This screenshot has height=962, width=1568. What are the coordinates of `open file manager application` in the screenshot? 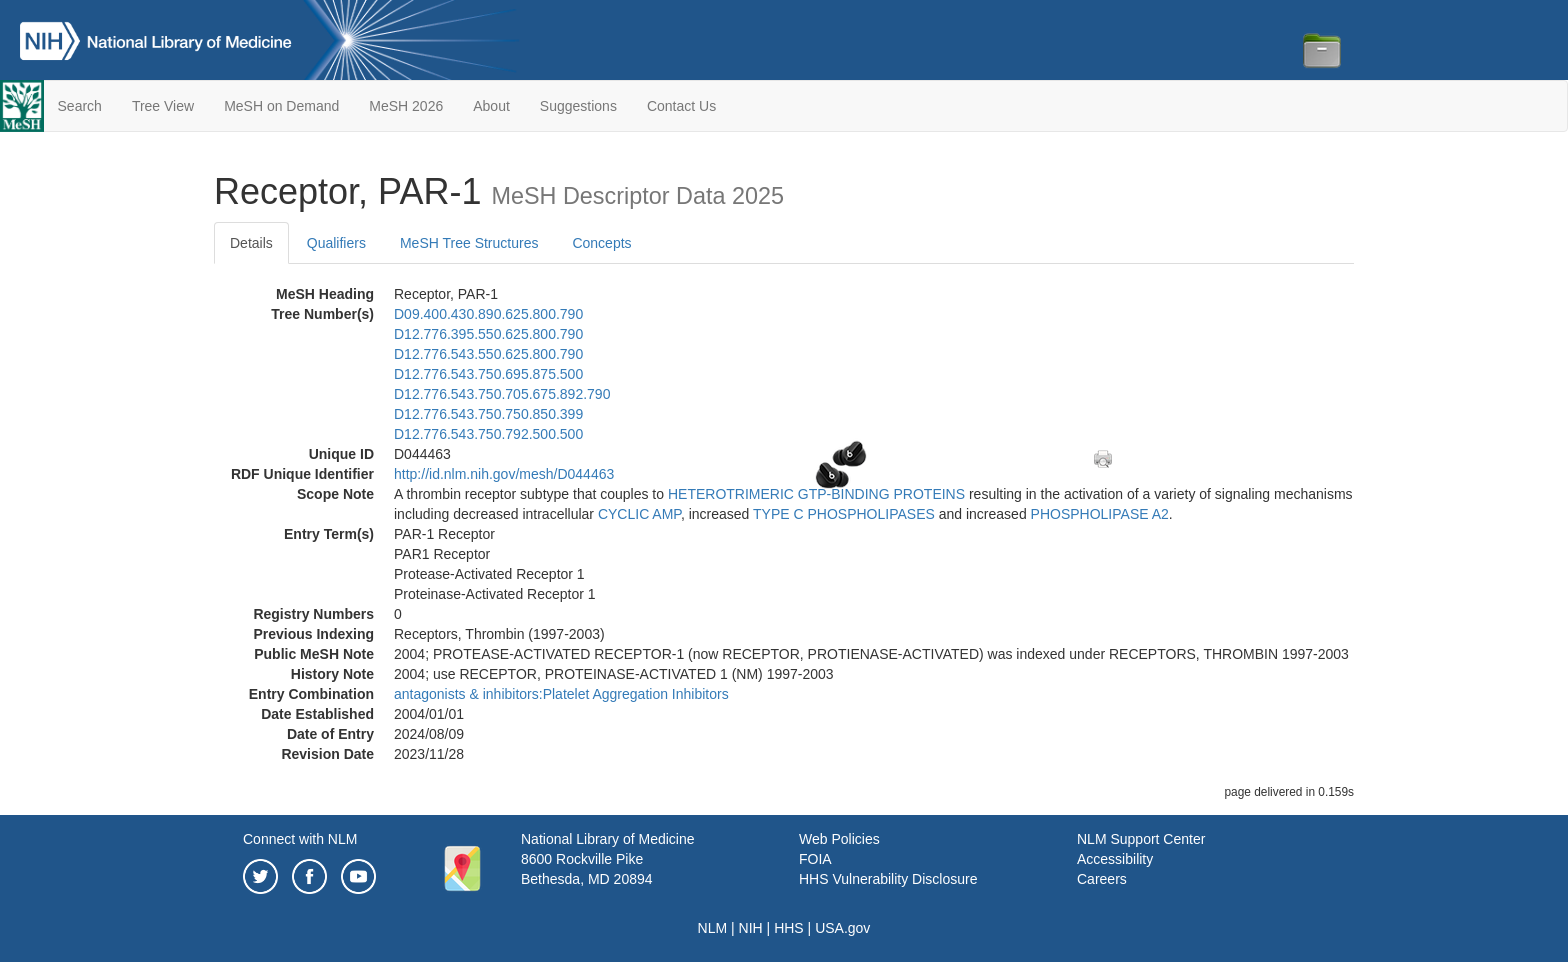 It's located at (1322, 50).